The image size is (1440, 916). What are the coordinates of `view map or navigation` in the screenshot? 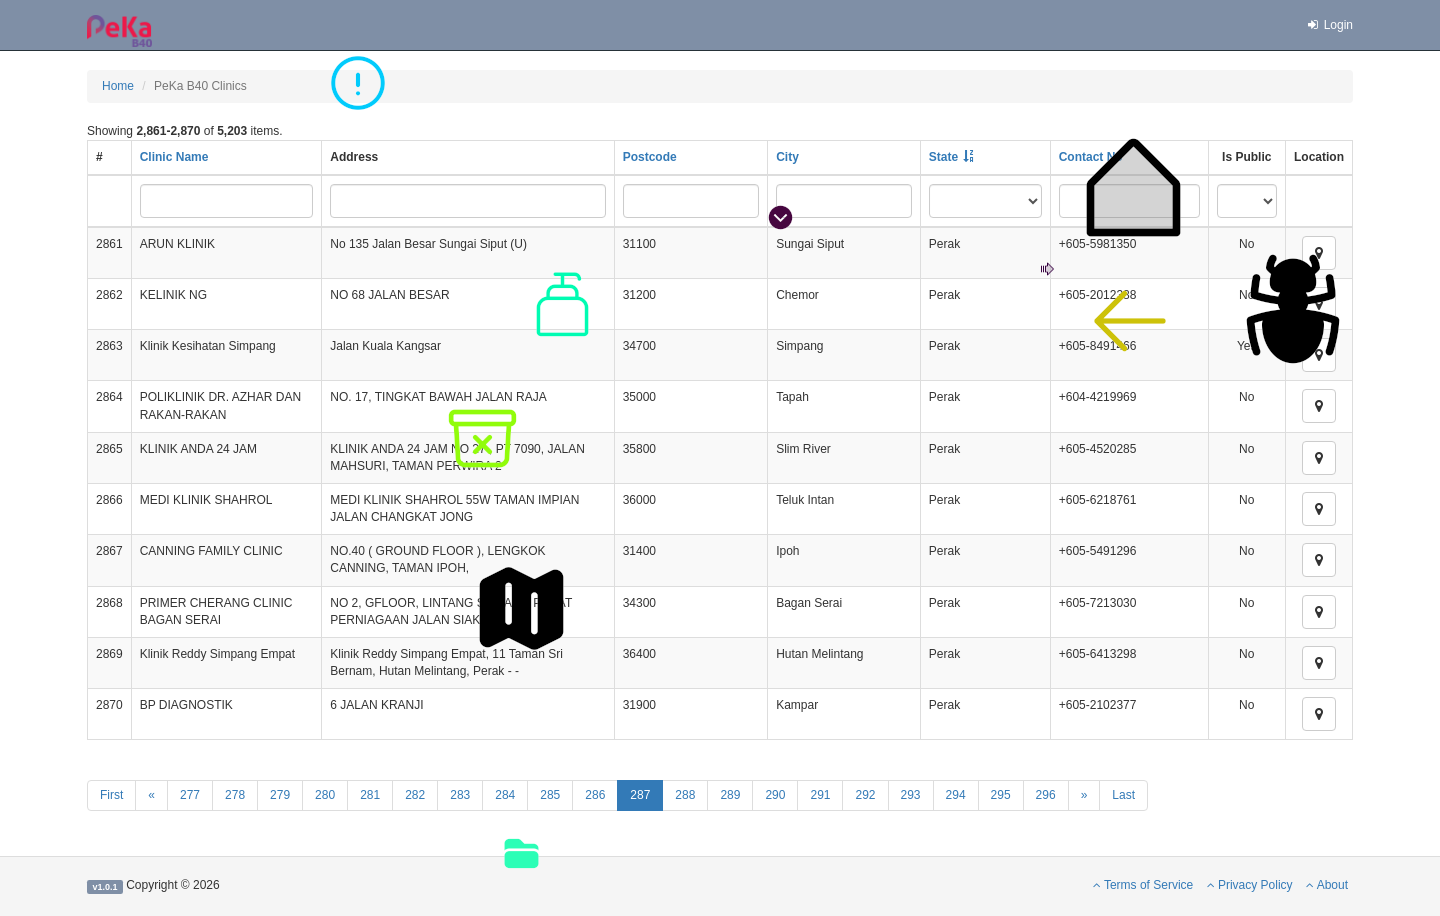 It's located at (521, 608).